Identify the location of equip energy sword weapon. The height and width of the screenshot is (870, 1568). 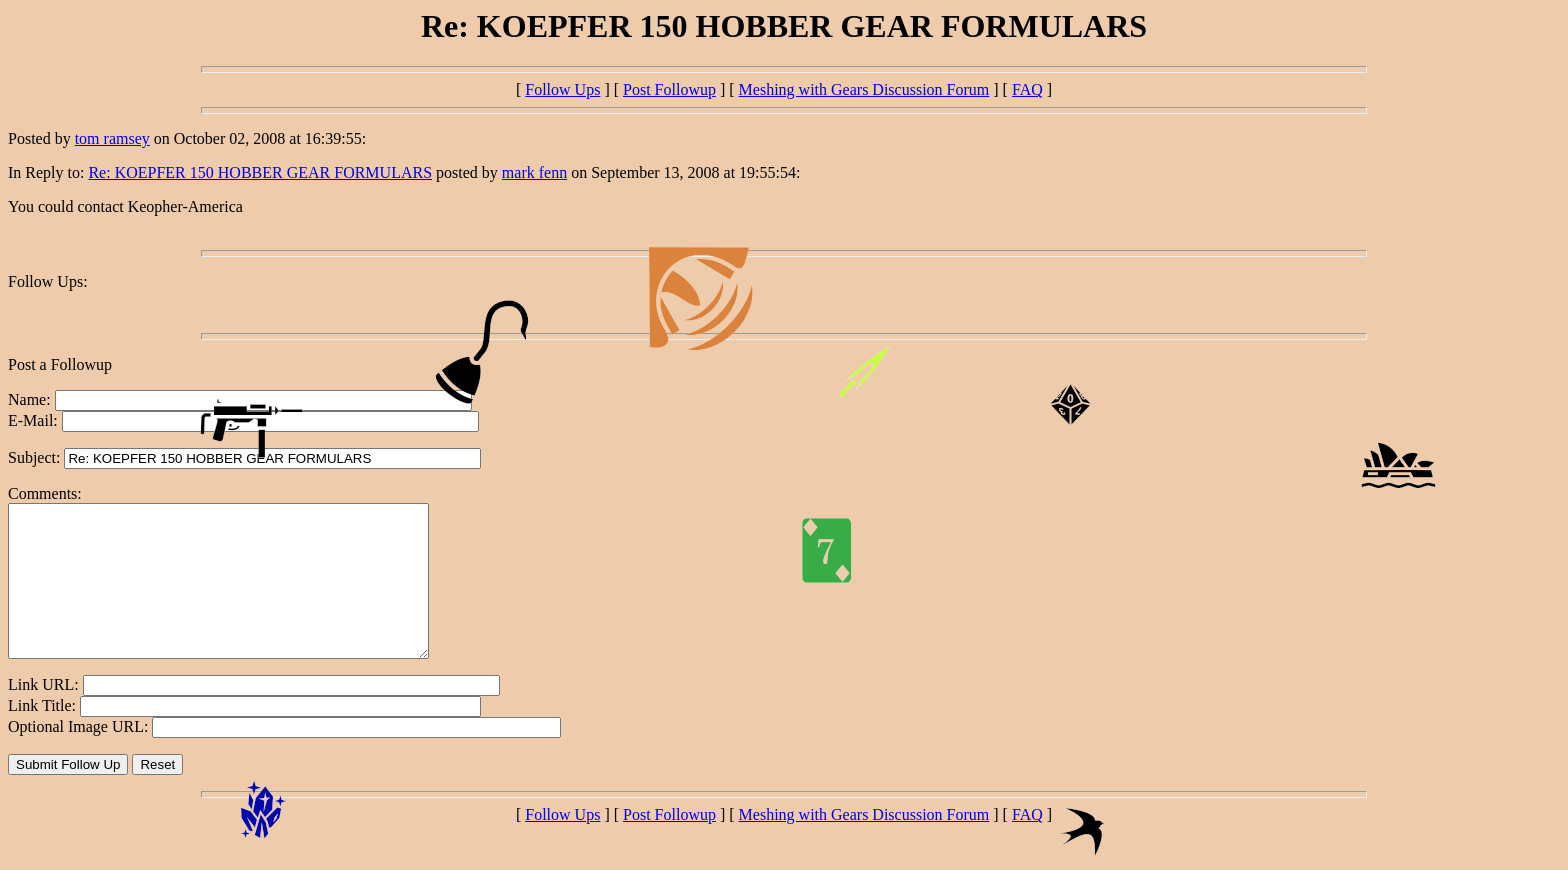
(865, 371).